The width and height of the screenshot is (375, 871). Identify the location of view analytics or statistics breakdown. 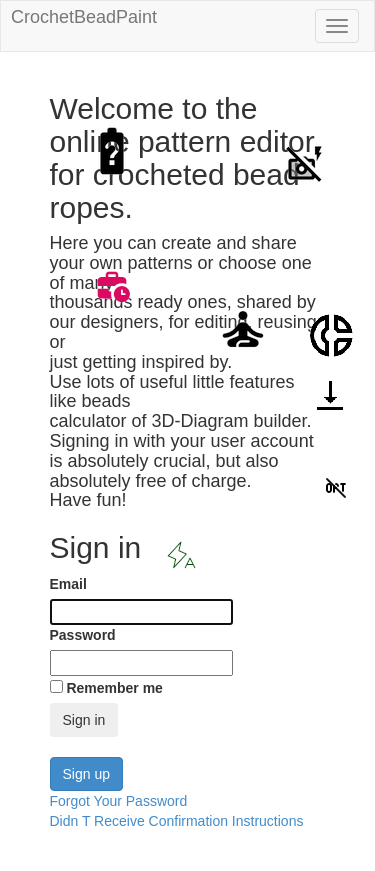
(331, 335).